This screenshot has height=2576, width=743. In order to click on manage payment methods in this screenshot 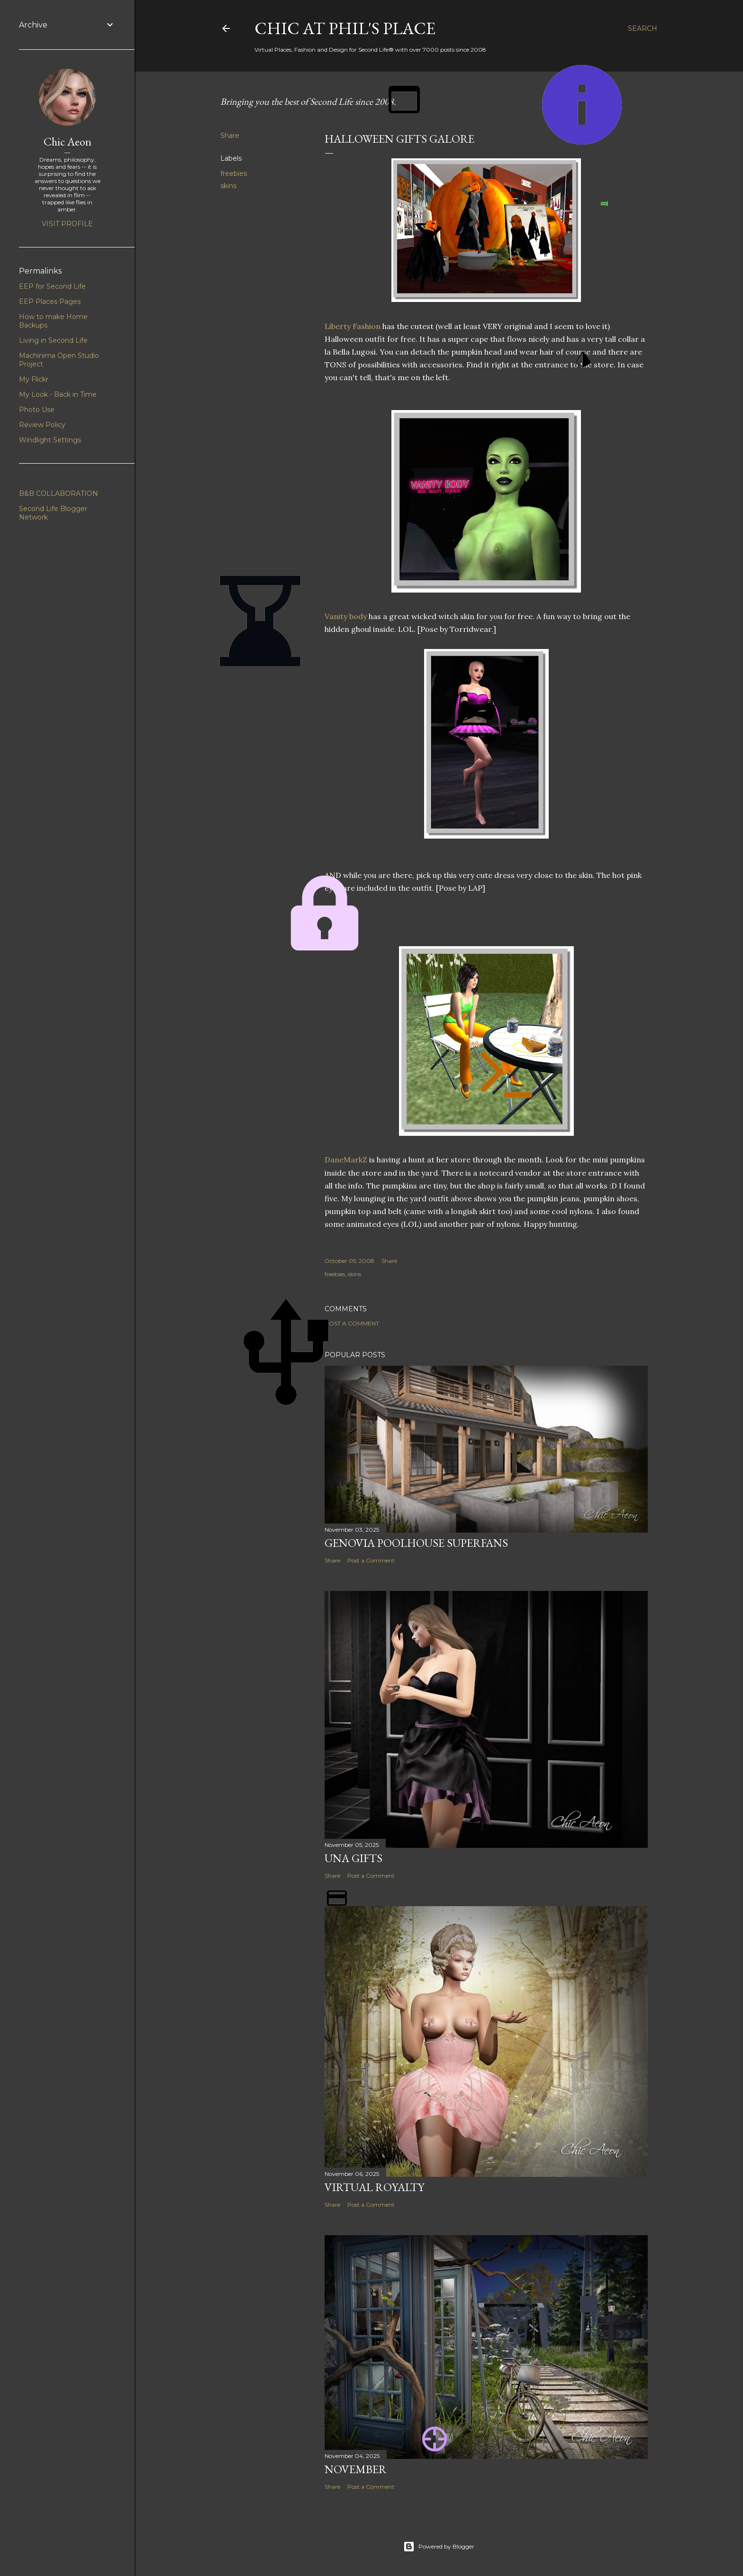, I will do `click(337, 1898)`.